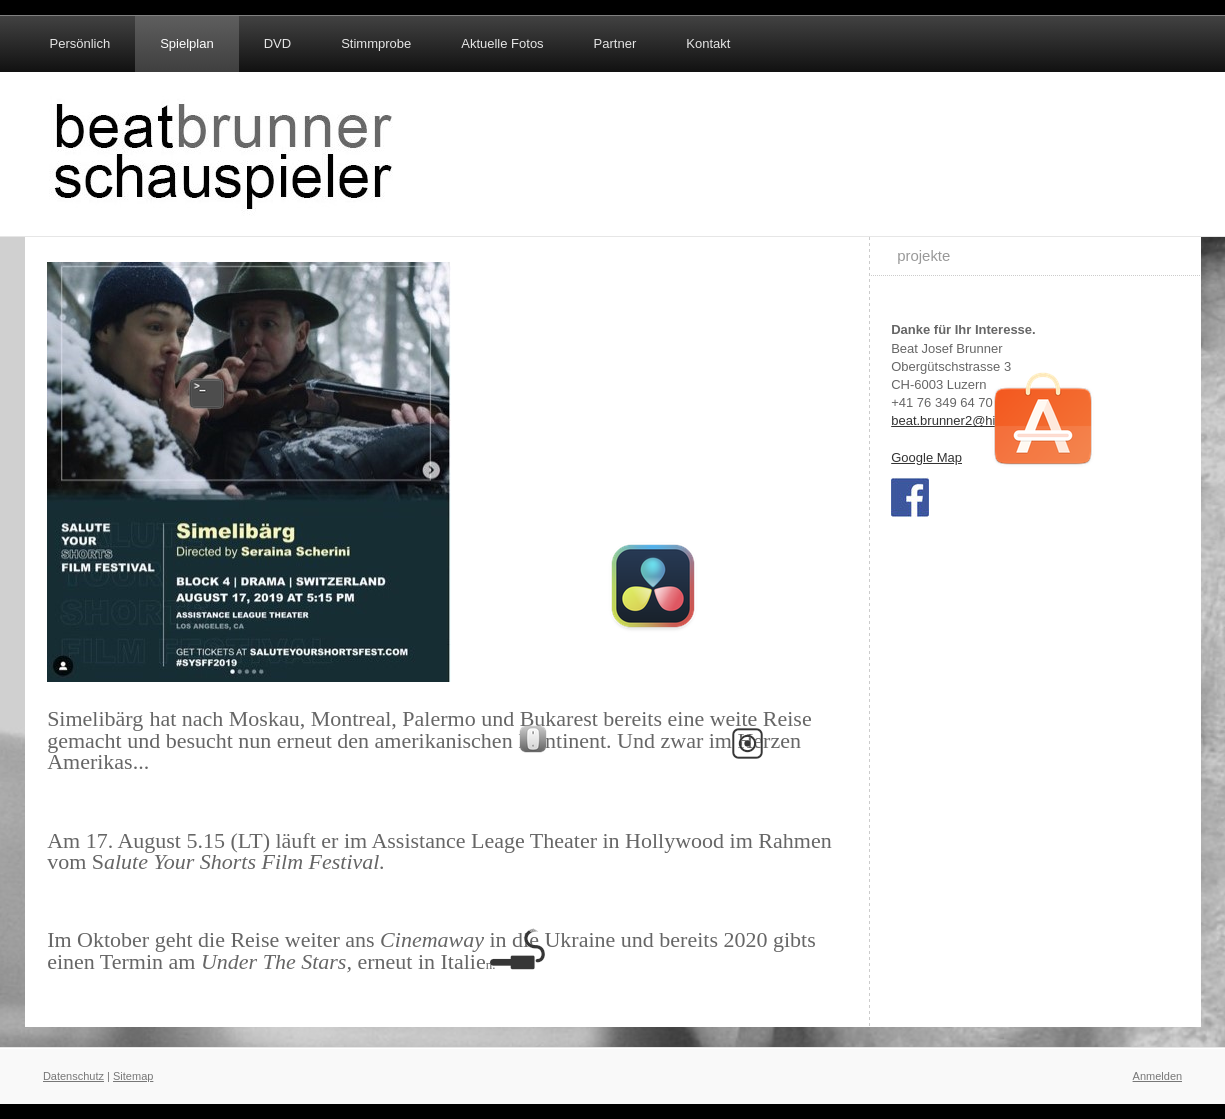  Describe the element at coordinates (1043, 426) in the screenshot. I see `open the software center to browse and install applications` at that location.